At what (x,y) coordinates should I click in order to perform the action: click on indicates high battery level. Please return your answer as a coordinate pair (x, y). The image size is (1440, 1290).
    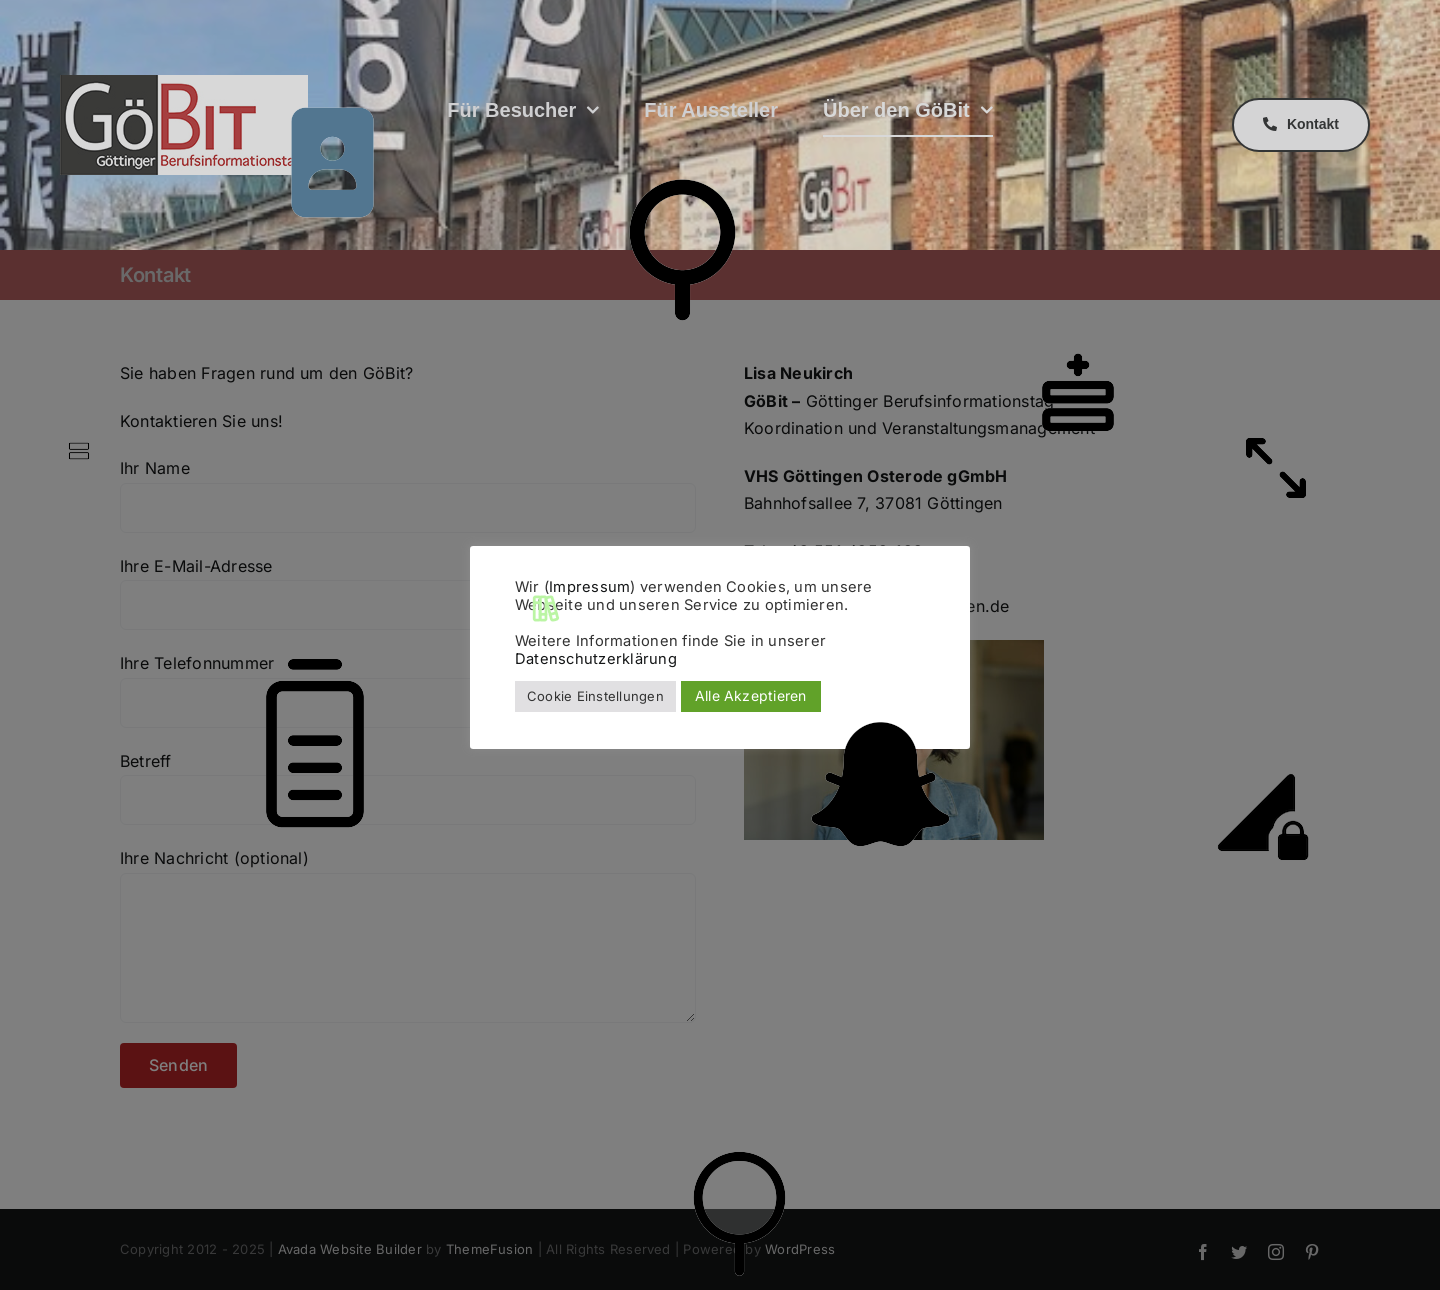
    Looking at the image, I should click on (315, 746).